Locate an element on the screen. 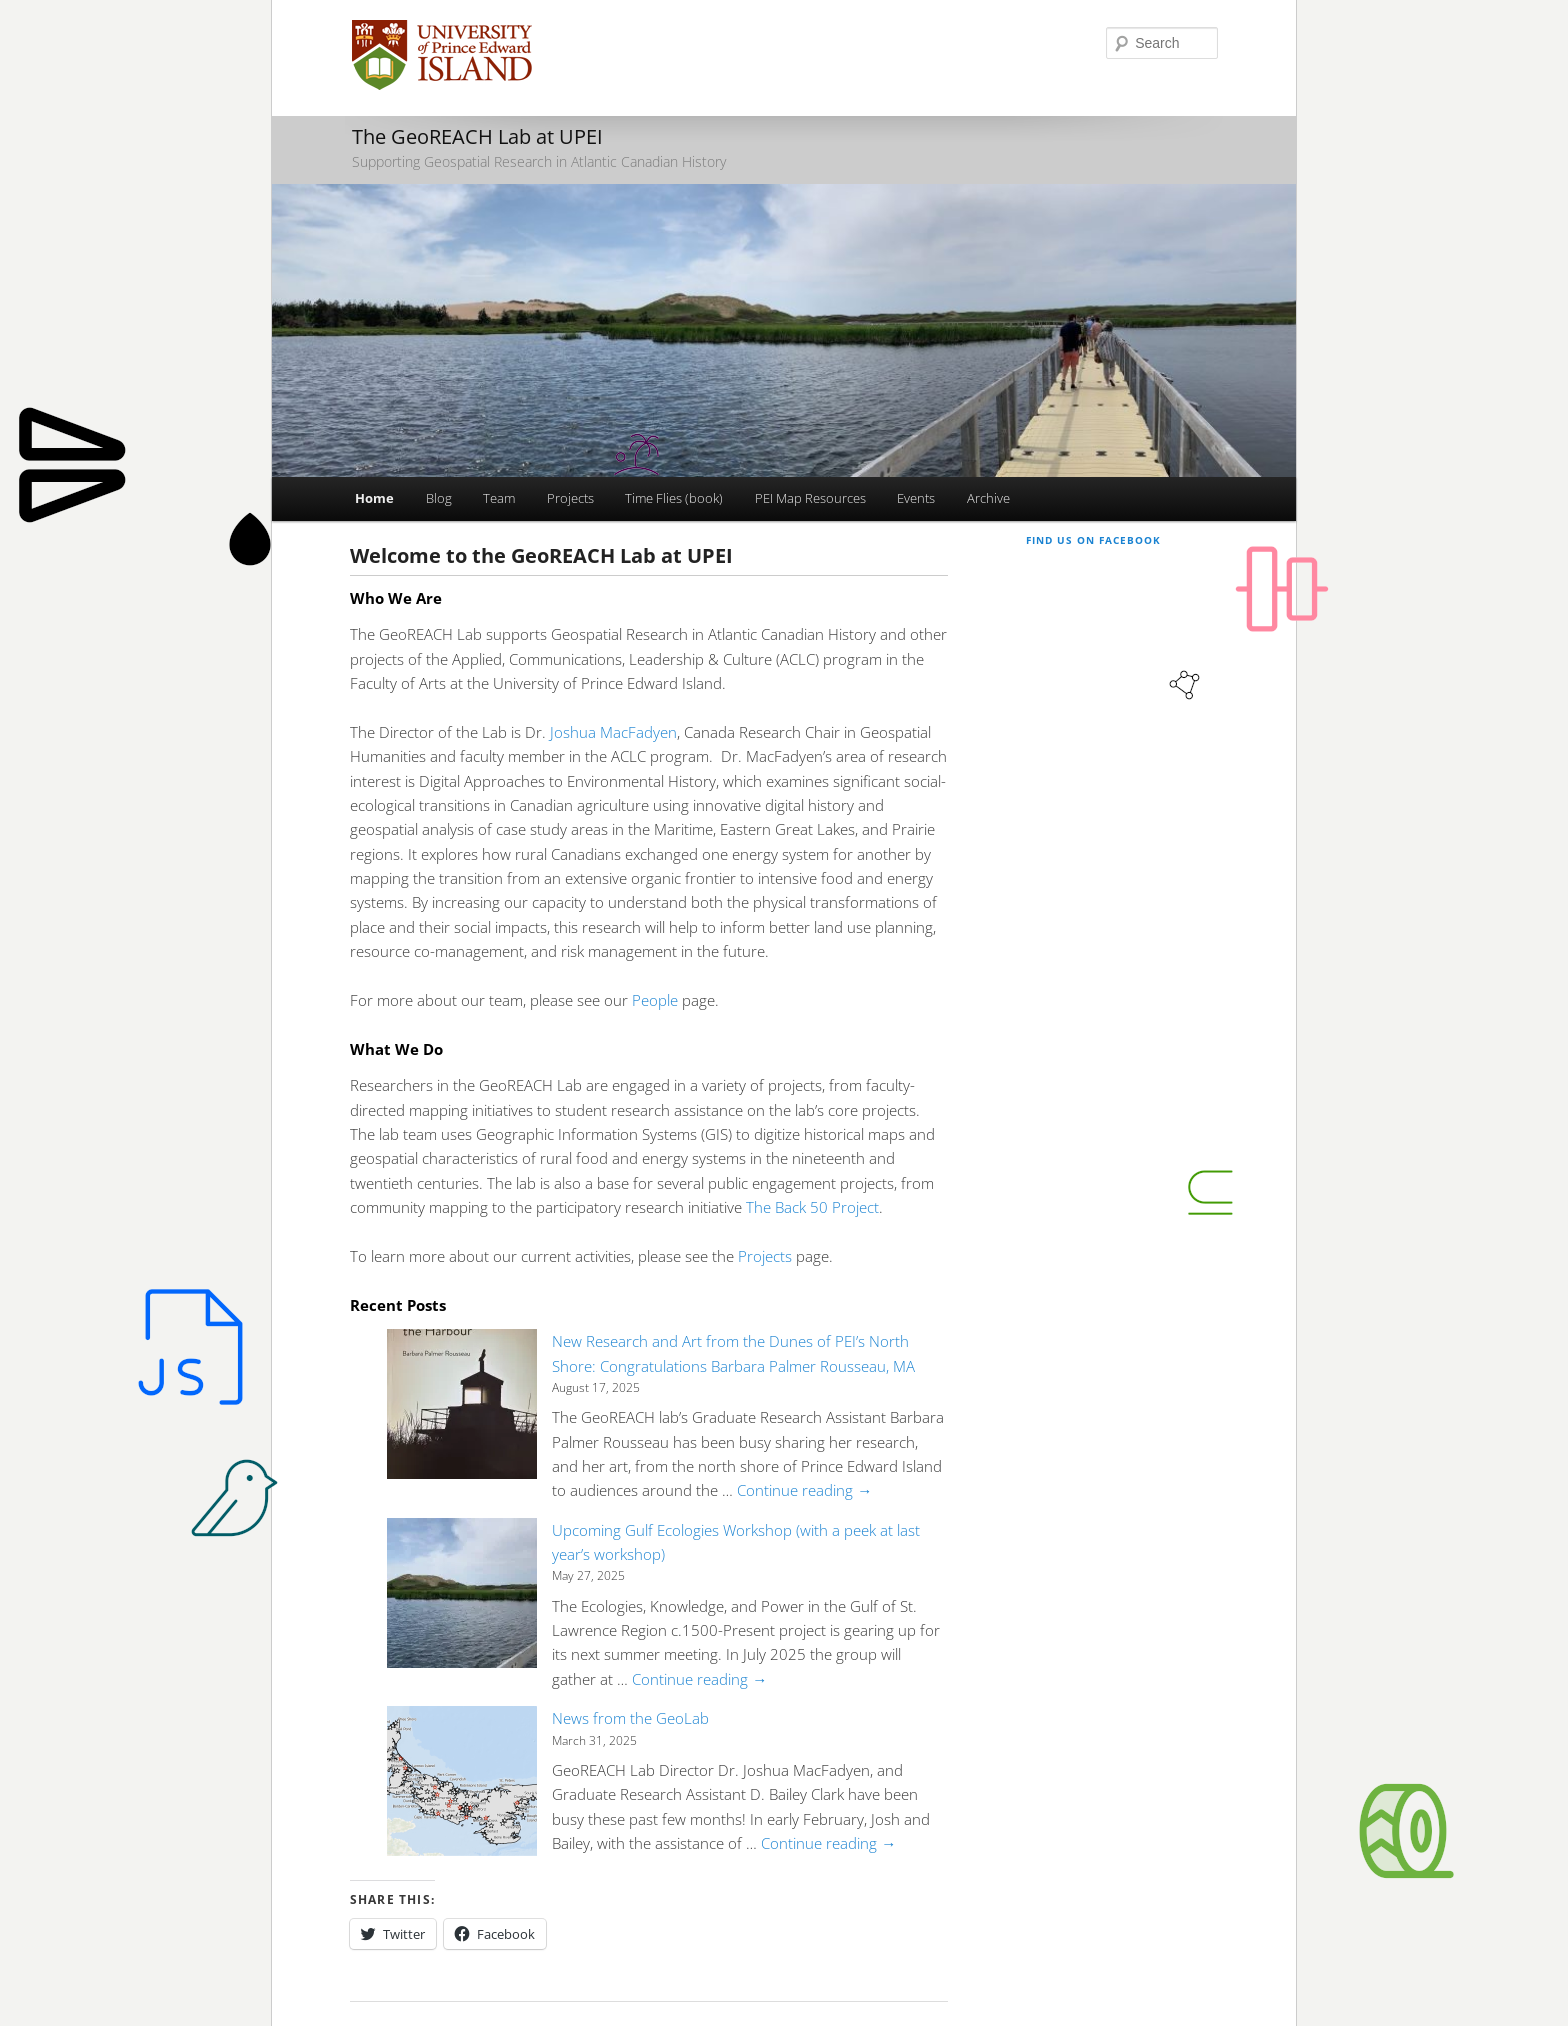 This screenshot has width=1568, height=2026. indicates a subset relationship in mathematical notation is located at coordinates (1211, 1191).